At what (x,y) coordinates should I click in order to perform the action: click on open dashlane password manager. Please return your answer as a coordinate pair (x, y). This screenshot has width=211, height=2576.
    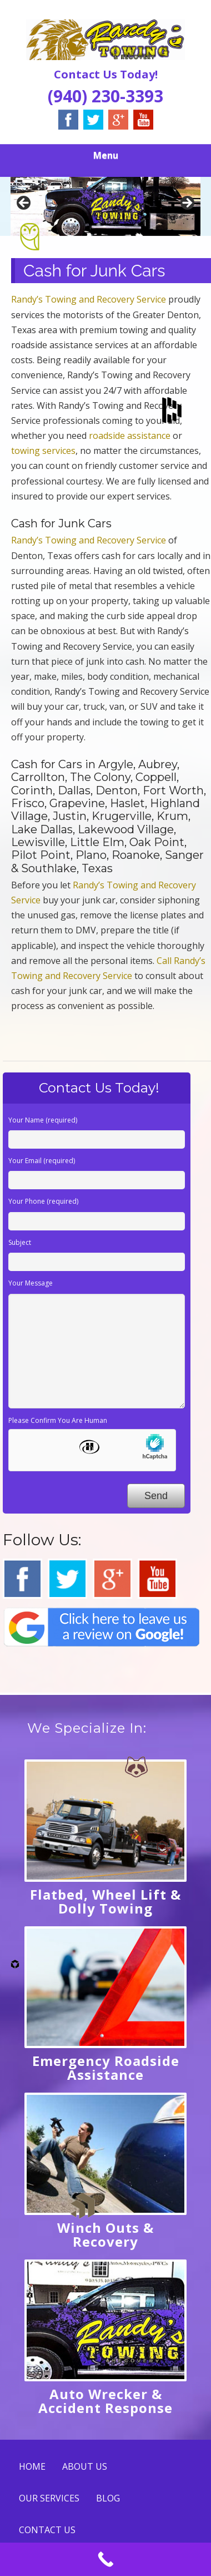
    Looking at the image, I should click on (172, 410).